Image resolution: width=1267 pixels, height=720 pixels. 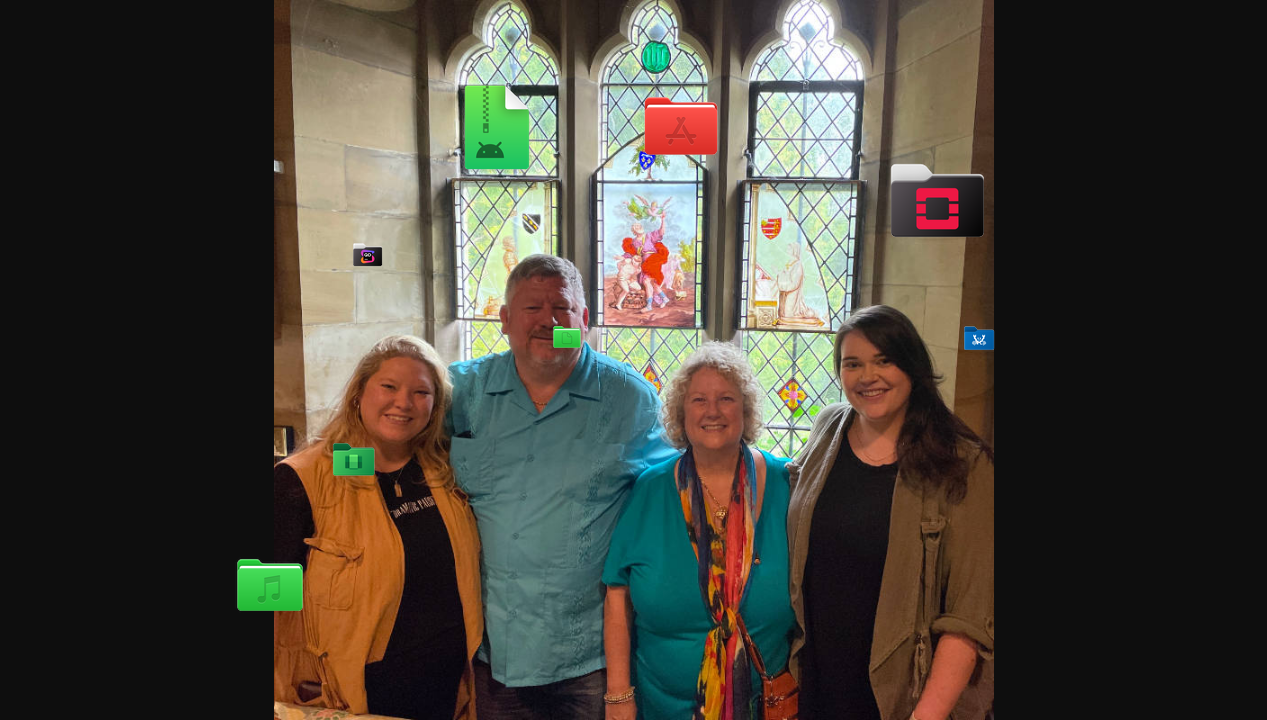 I want to click on folder containing realtek audio drivers and software, so click(x=979, y=339).